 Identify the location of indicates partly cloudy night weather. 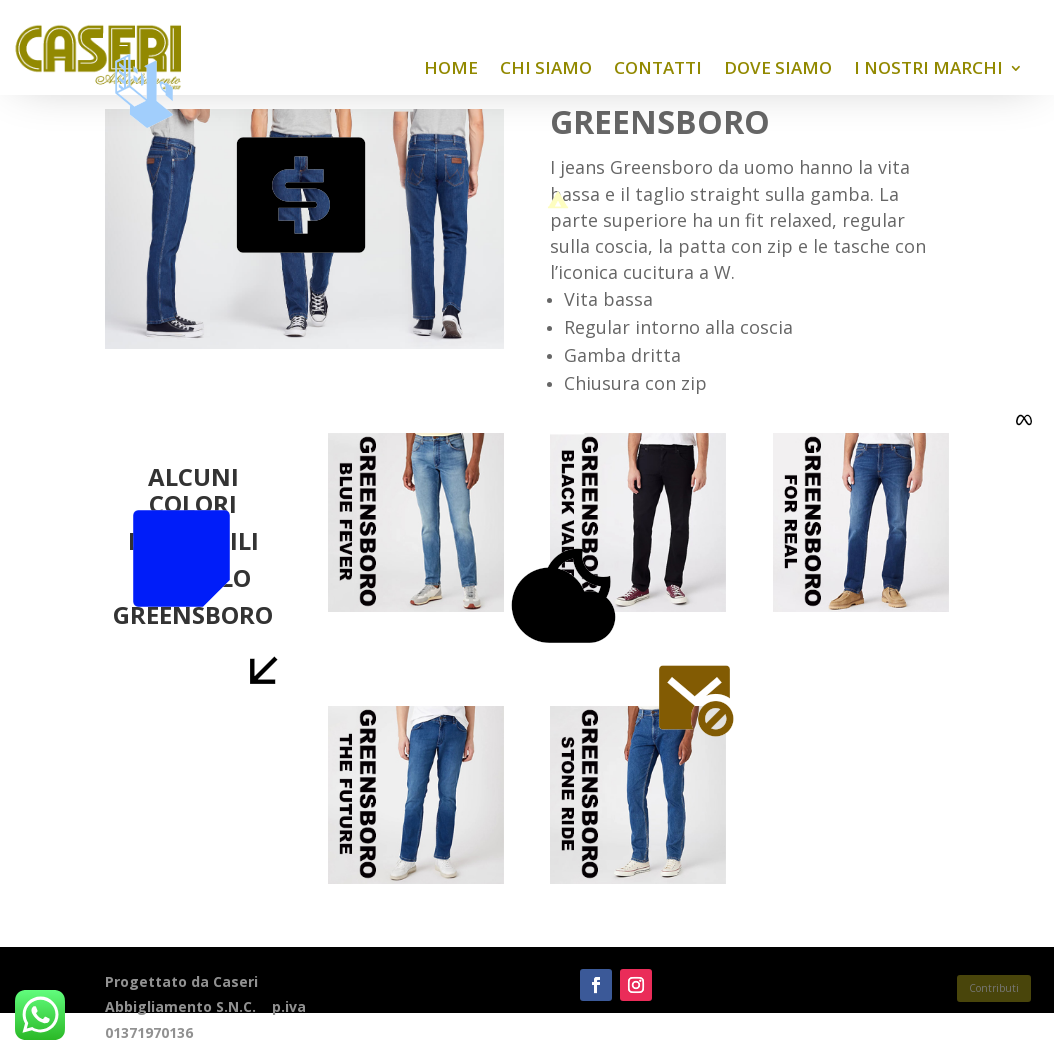
(563, 600).